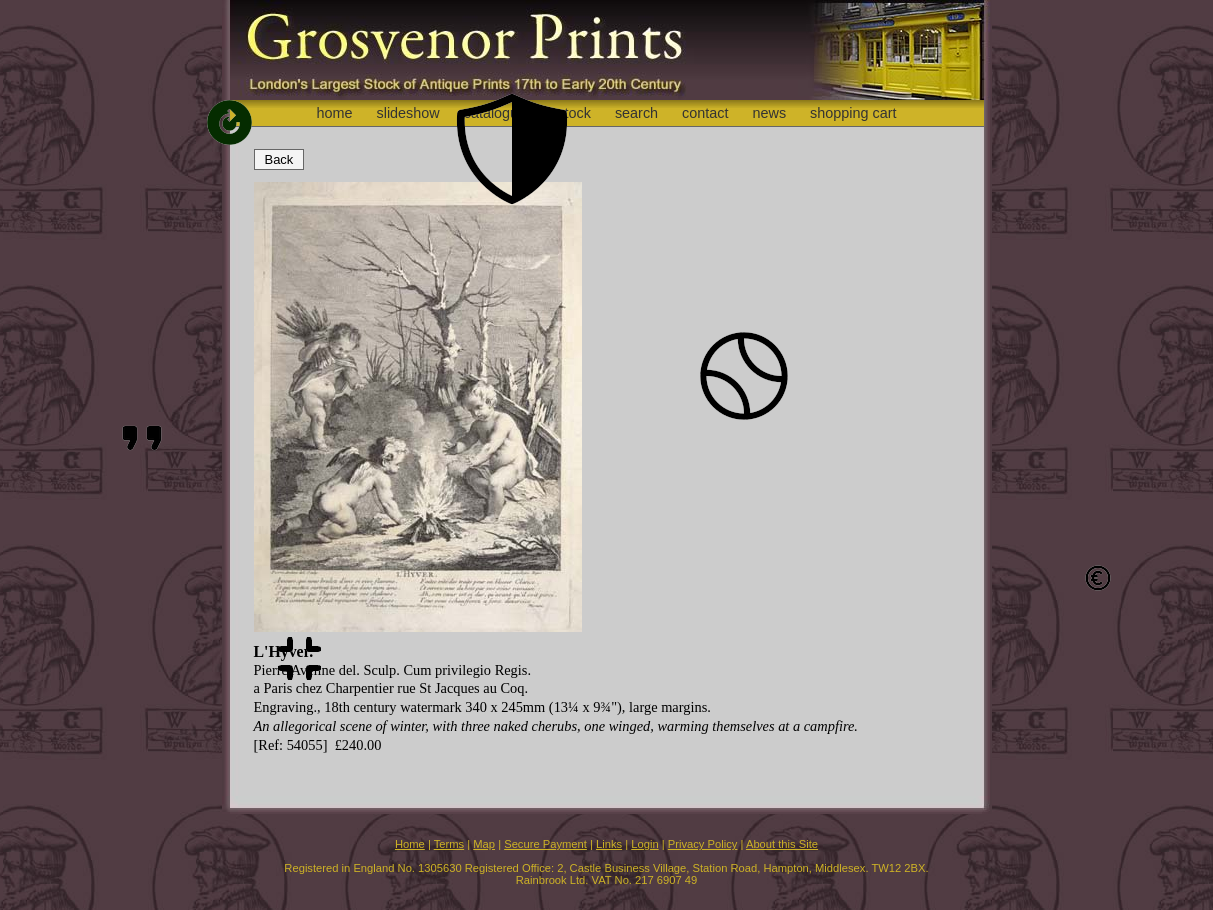 The image size is (1213, 910). I want to click on exit fullscreen mode, so click(299, 658).